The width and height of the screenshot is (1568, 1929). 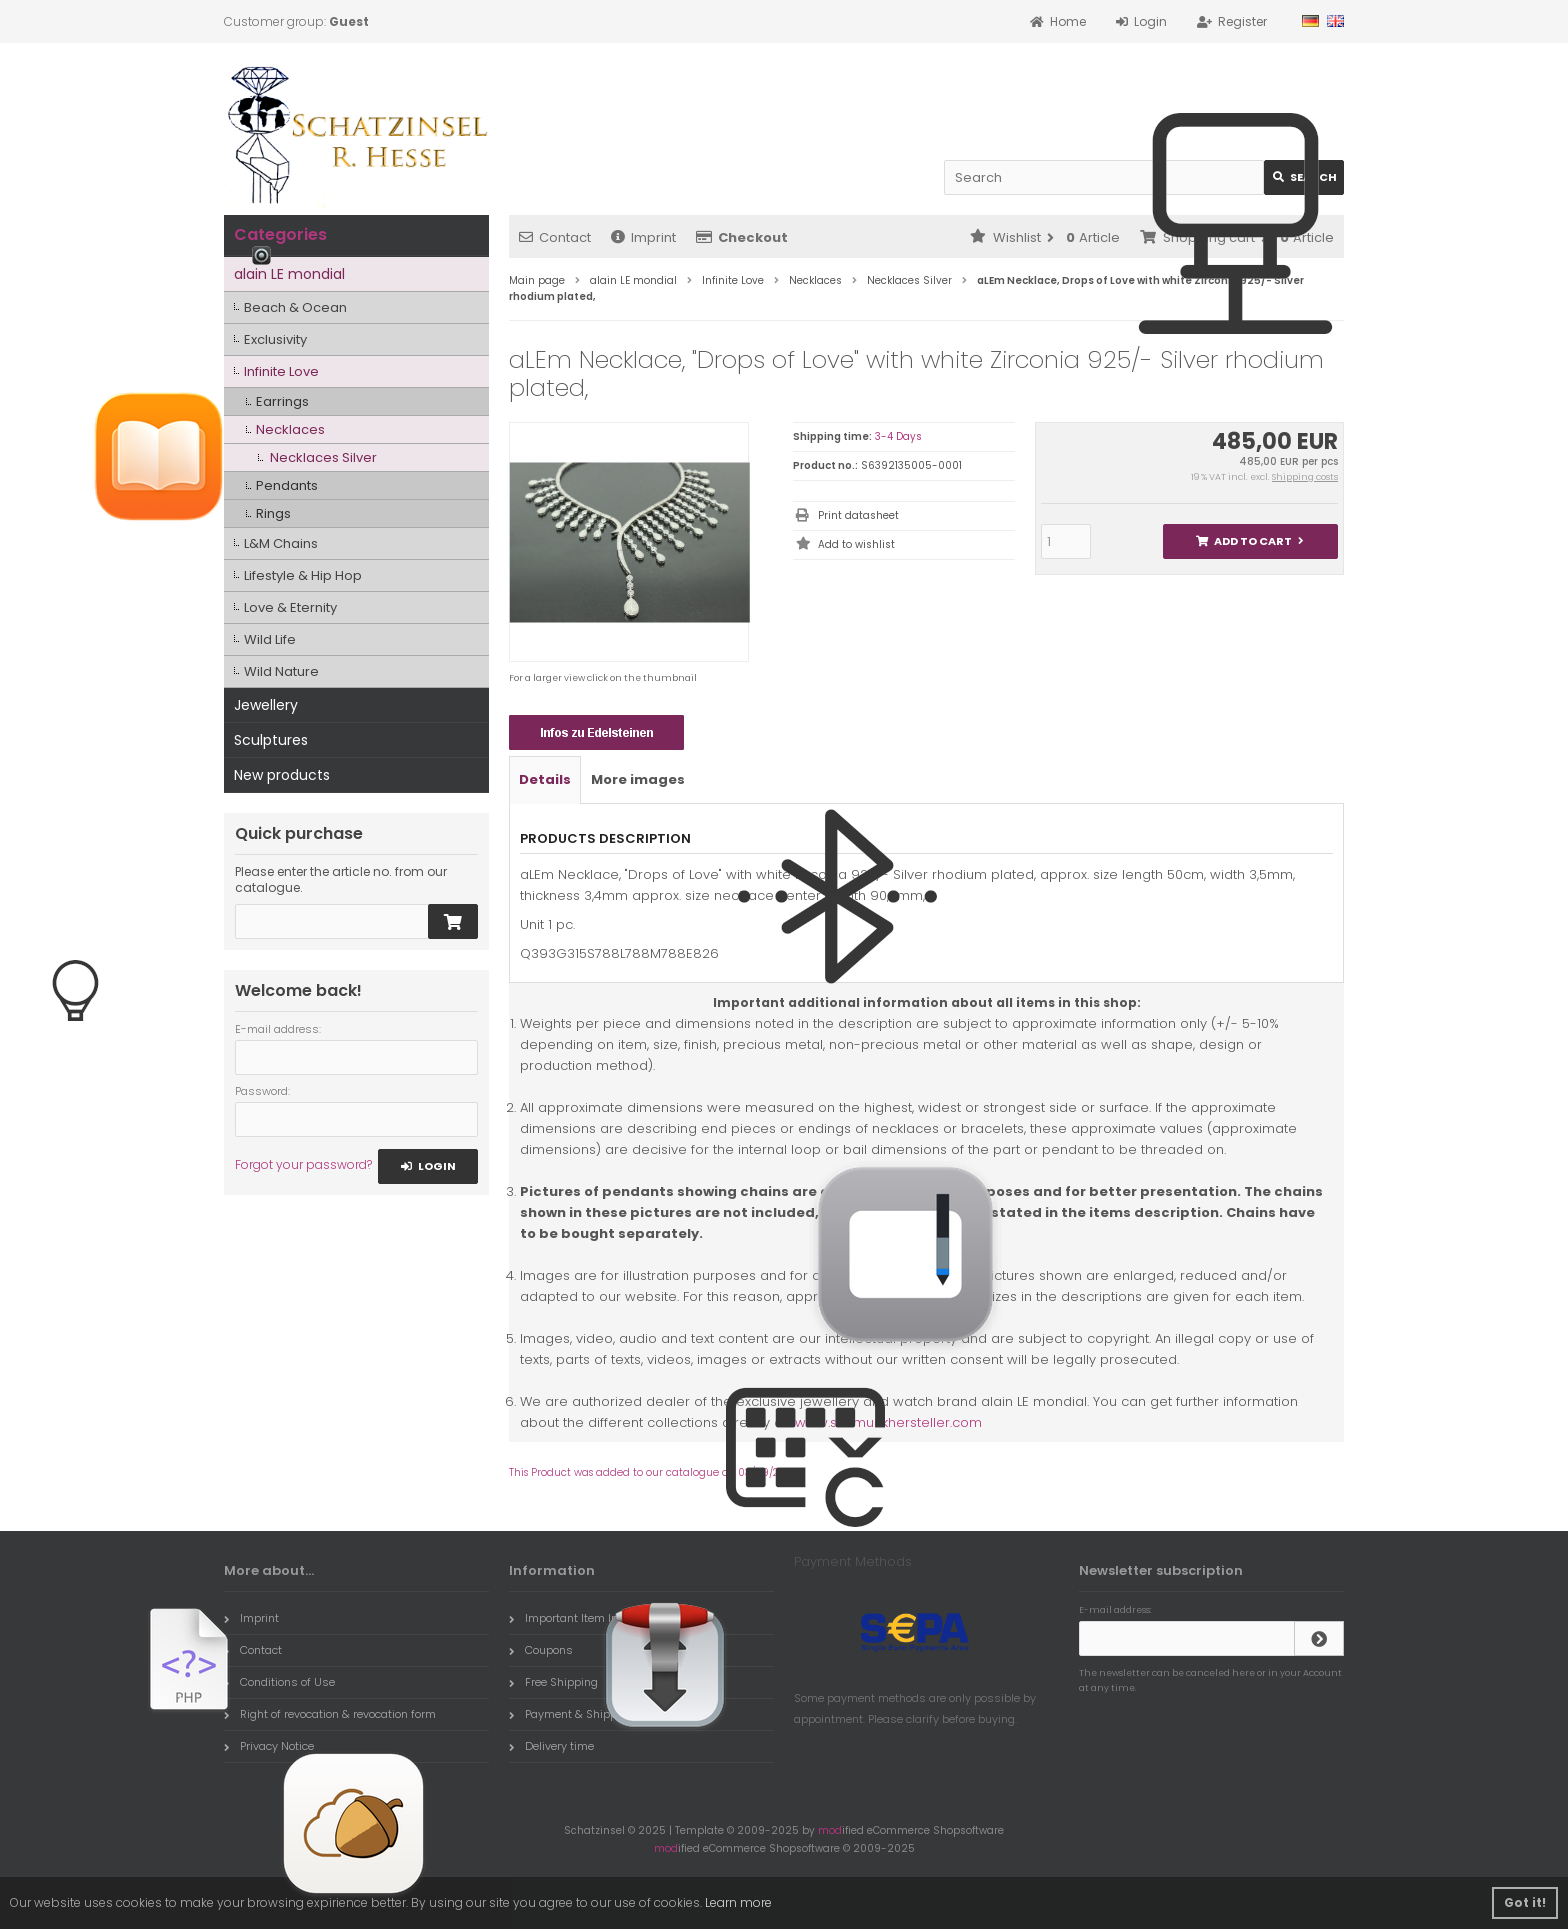 I want to click on open transmission torrent client, so click(x=665, y=1668).